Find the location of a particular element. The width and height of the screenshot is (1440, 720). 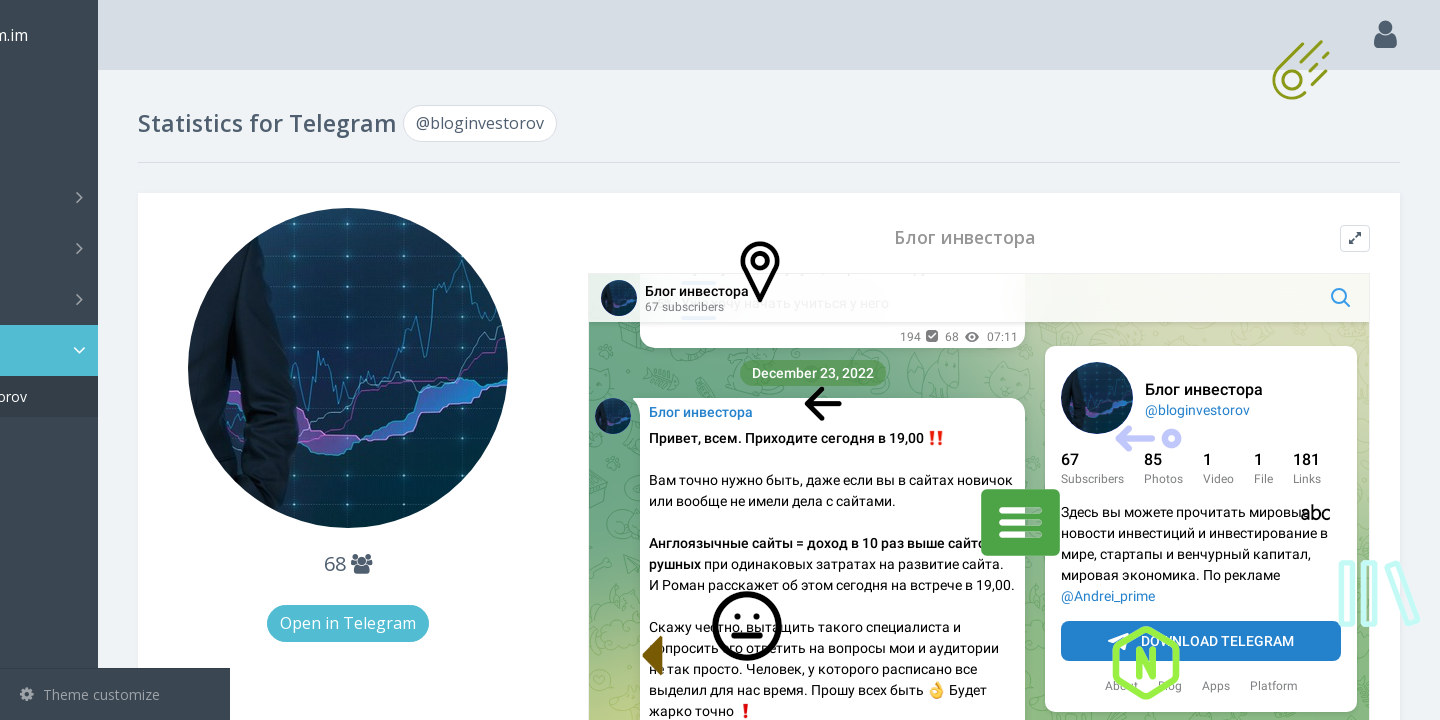

view article or document content is located at coordinates (1020, 522).